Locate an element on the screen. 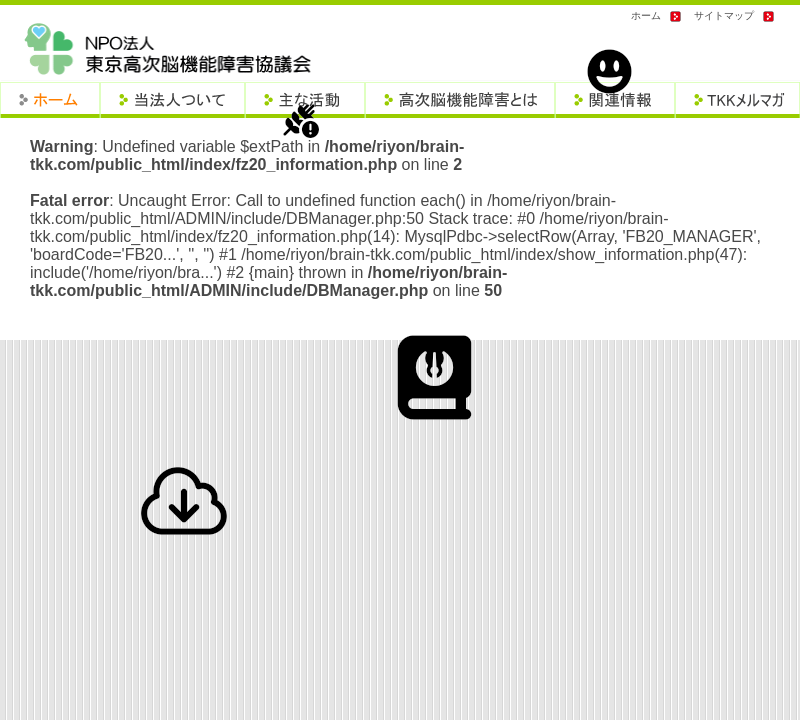 The image size is (800, 720). access the jedi archive or journal is located at coordinates (434, 377).